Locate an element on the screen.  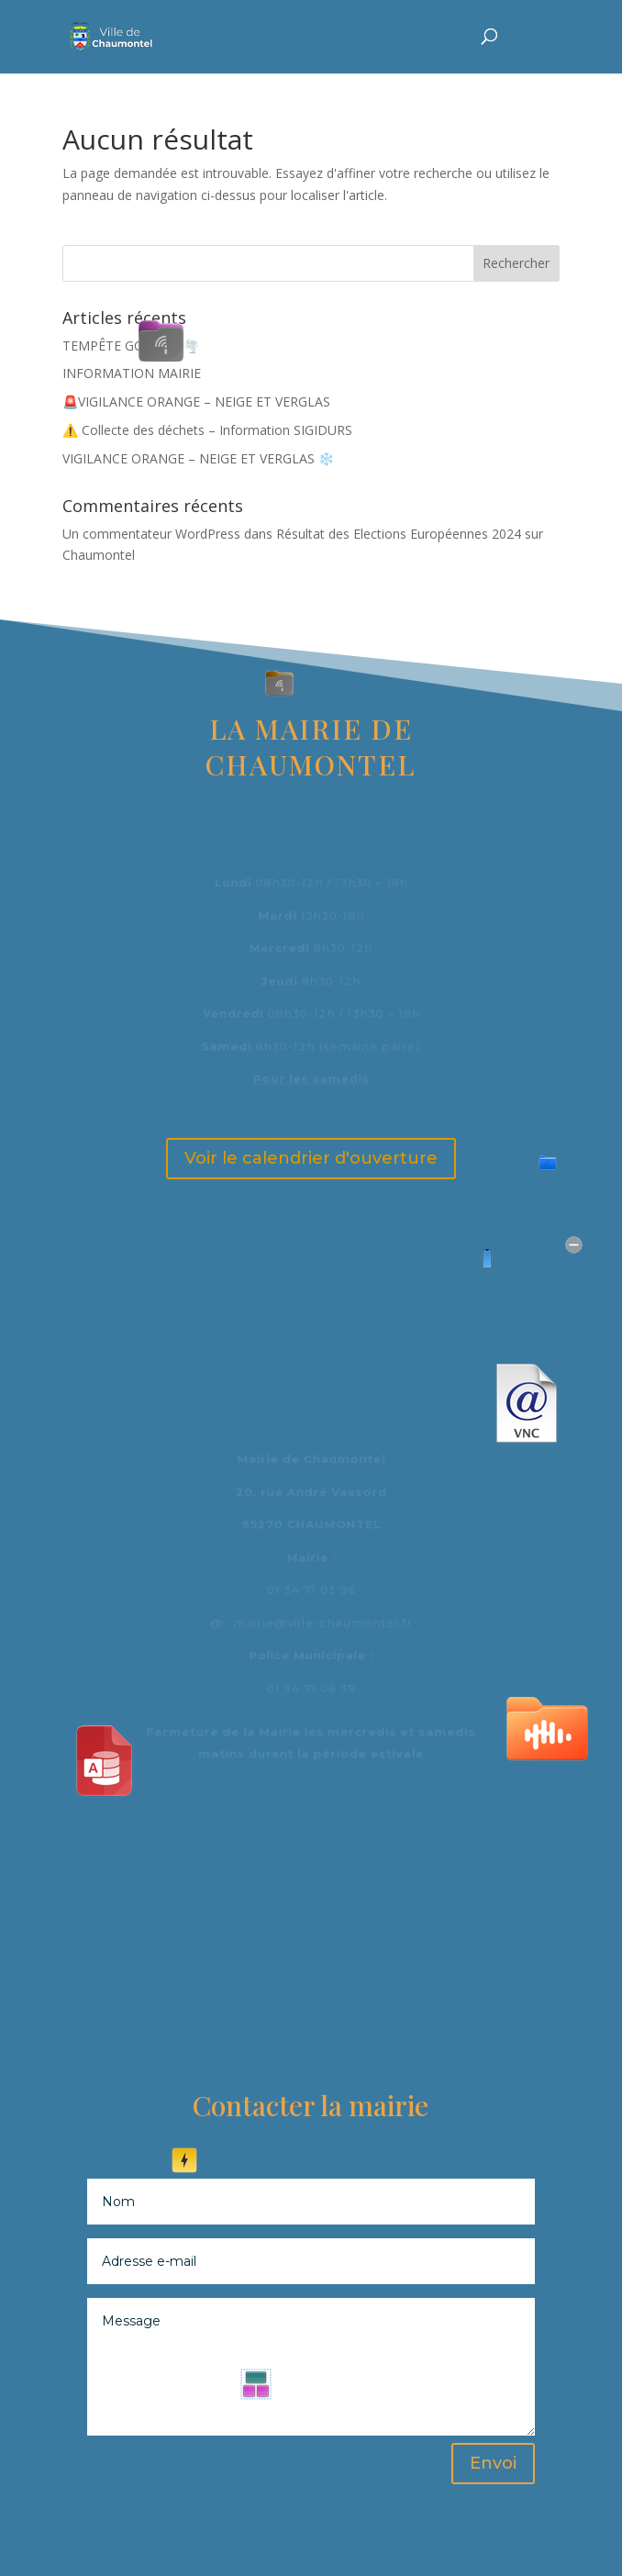
indicates file excluded from dropbox selective sync is located at coordinates (573, 1244).